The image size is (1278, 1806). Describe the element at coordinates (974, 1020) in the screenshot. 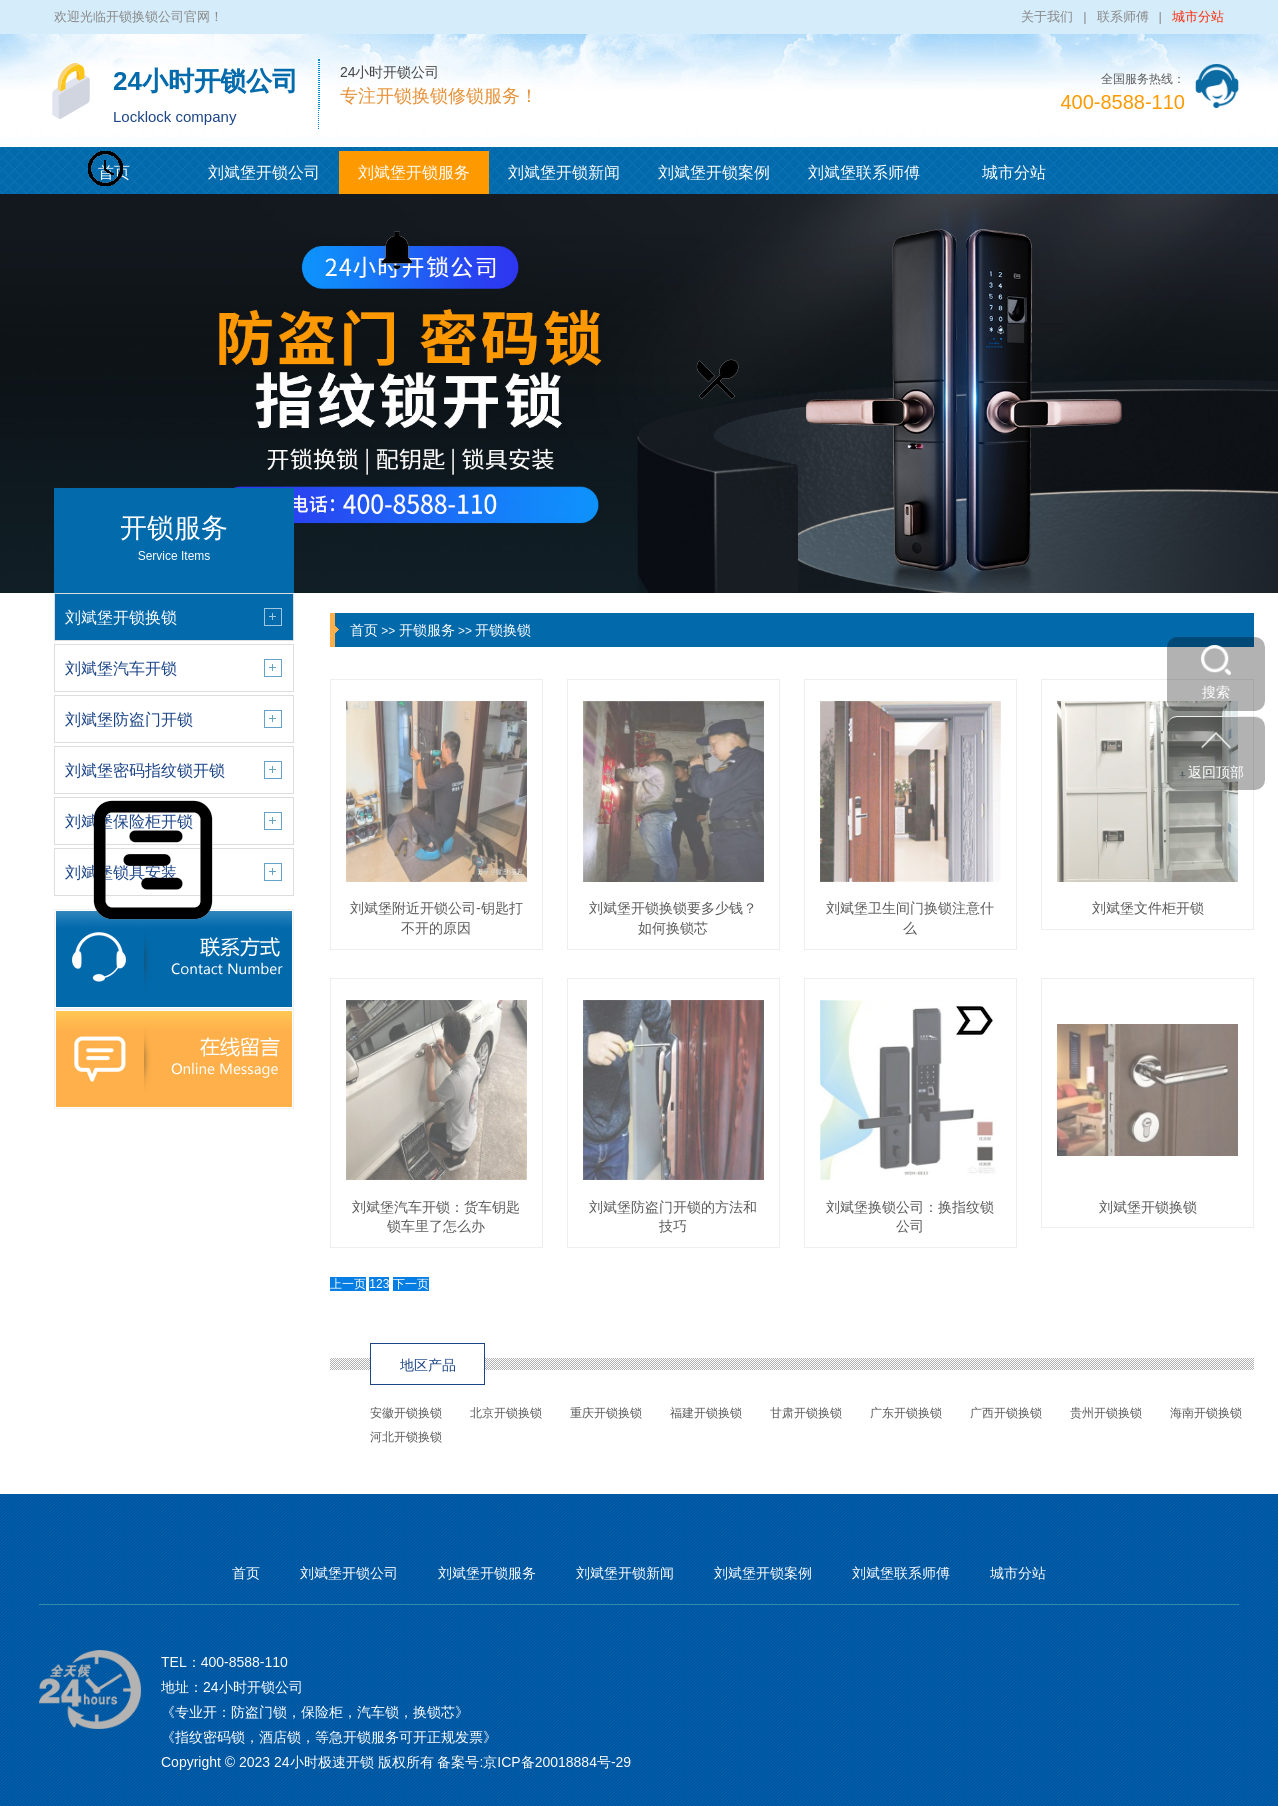

I see `mark message as important` at that location.